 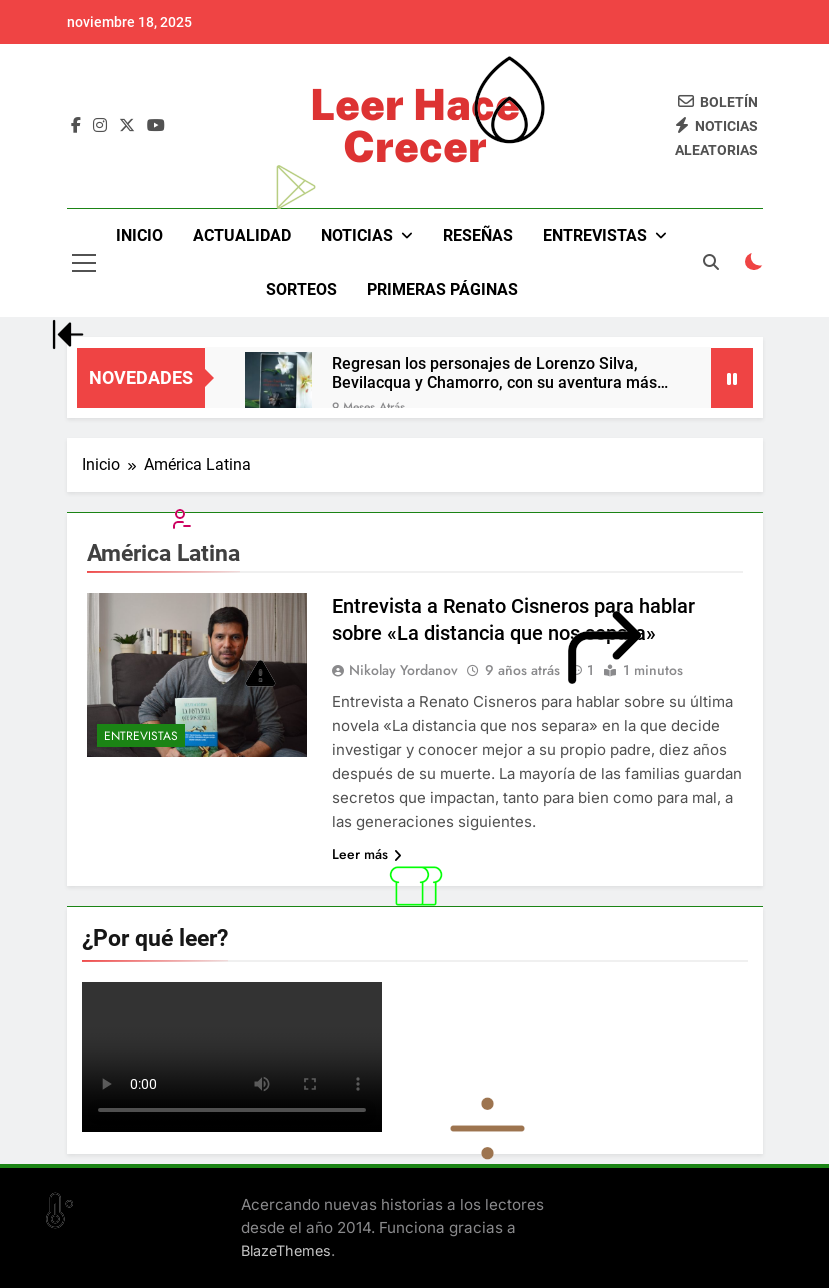 I want to click on indicates trending or hot content, so click(x=509, y=101).